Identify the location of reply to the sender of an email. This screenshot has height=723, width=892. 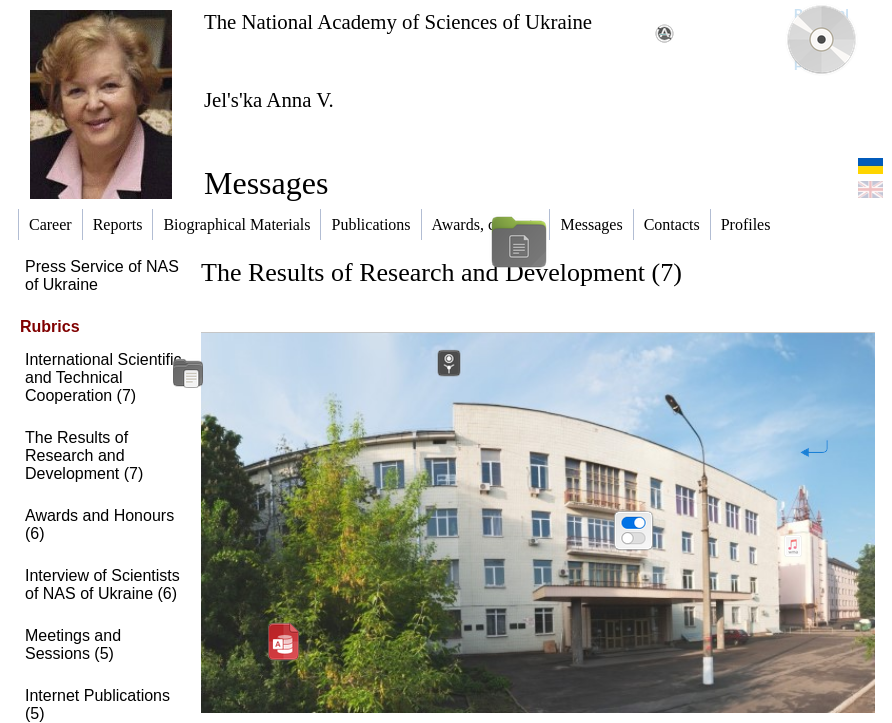
(813, 446).